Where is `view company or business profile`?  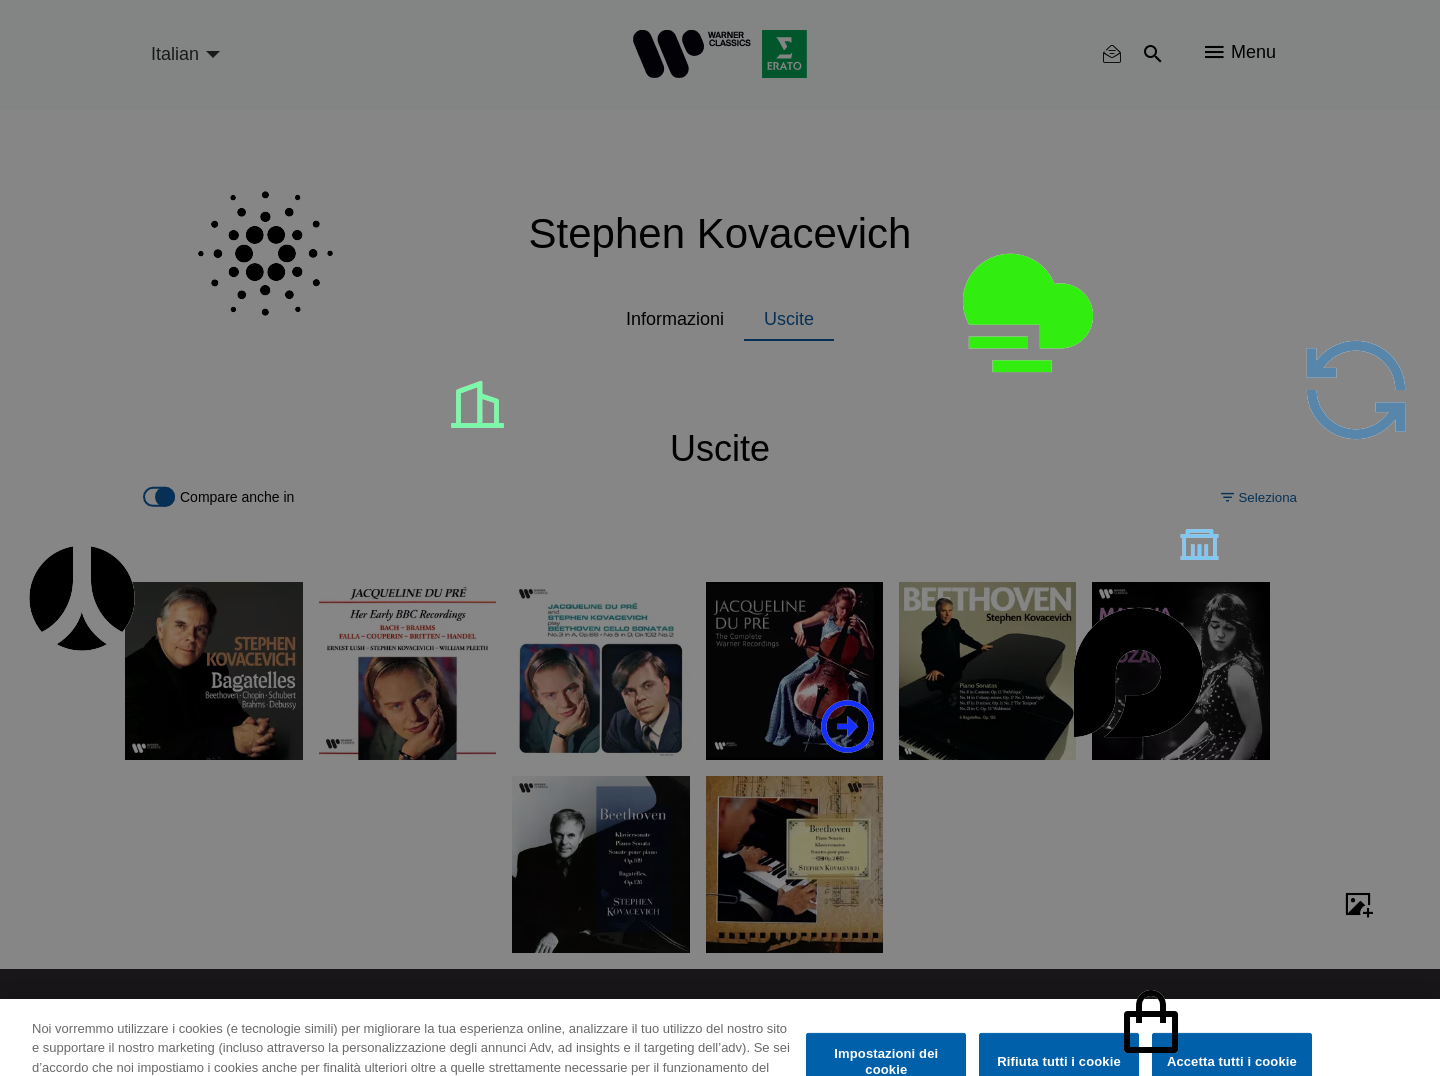
view company or business profile is located at coordinates (477, 406).